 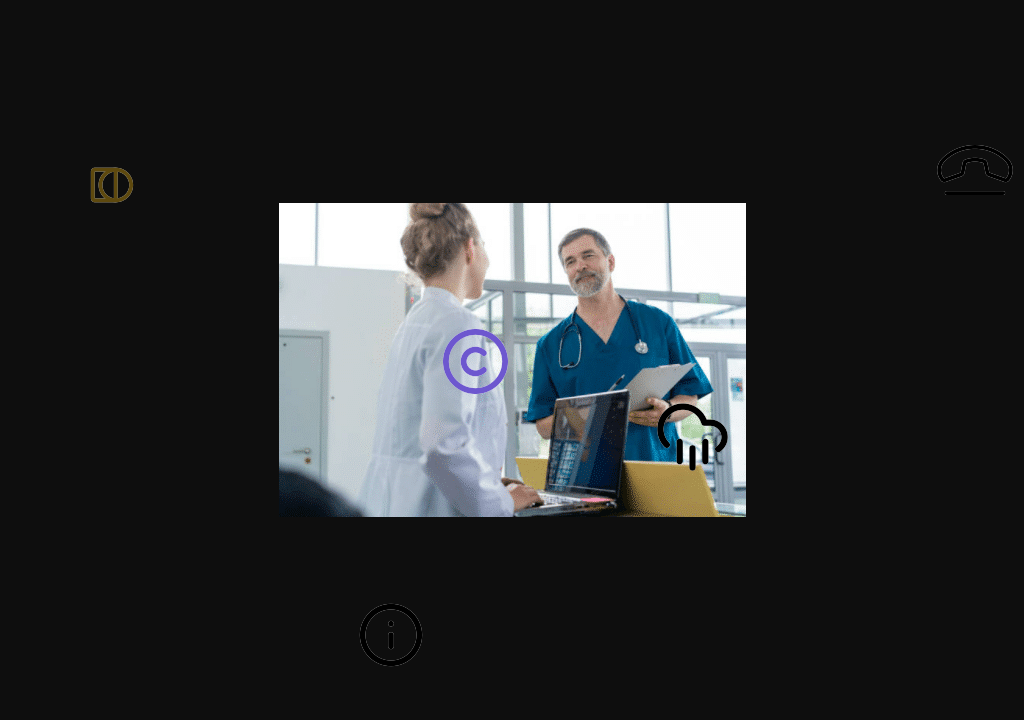 What do you see at coordinates (475, 361) in the screenshot?
I see `indicates copyrighted content` at bounding box center [475, 361].